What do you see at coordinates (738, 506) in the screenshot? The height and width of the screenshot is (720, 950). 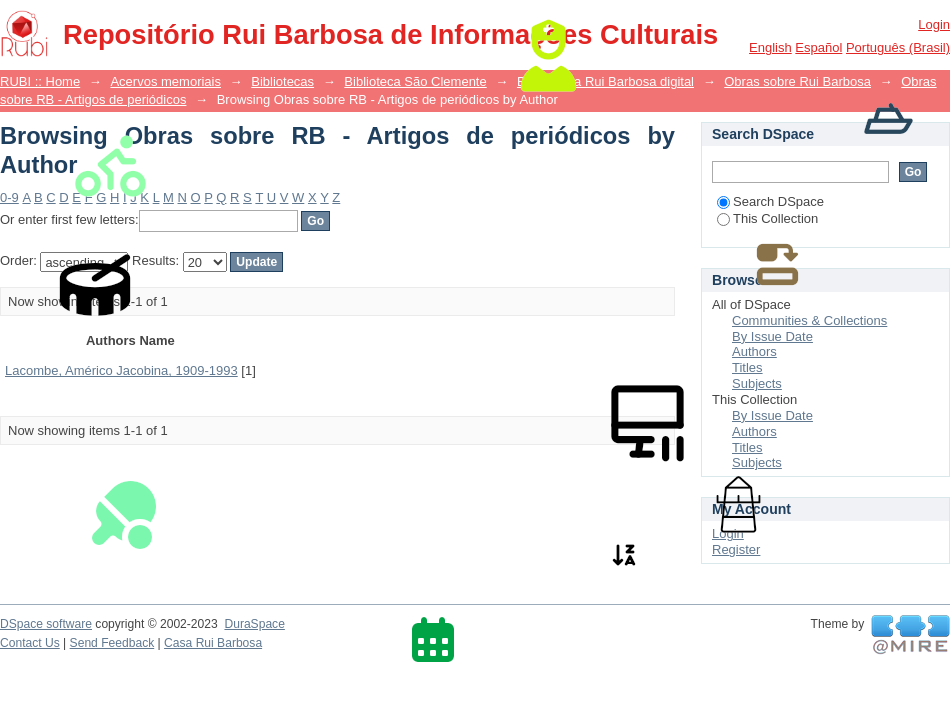 I see `access navigation or guidance features` at bounding box center [738, 506].